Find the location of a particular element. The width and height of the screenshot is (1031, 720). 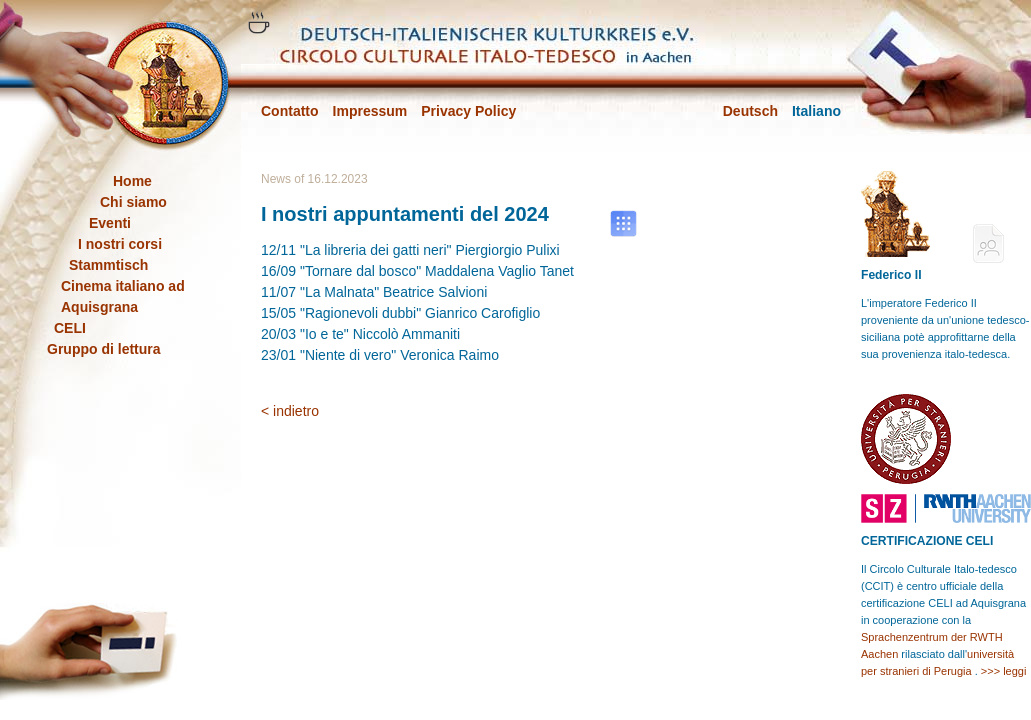

caffeine mode is active, preventing sleep is located at coordinates (259, 23).